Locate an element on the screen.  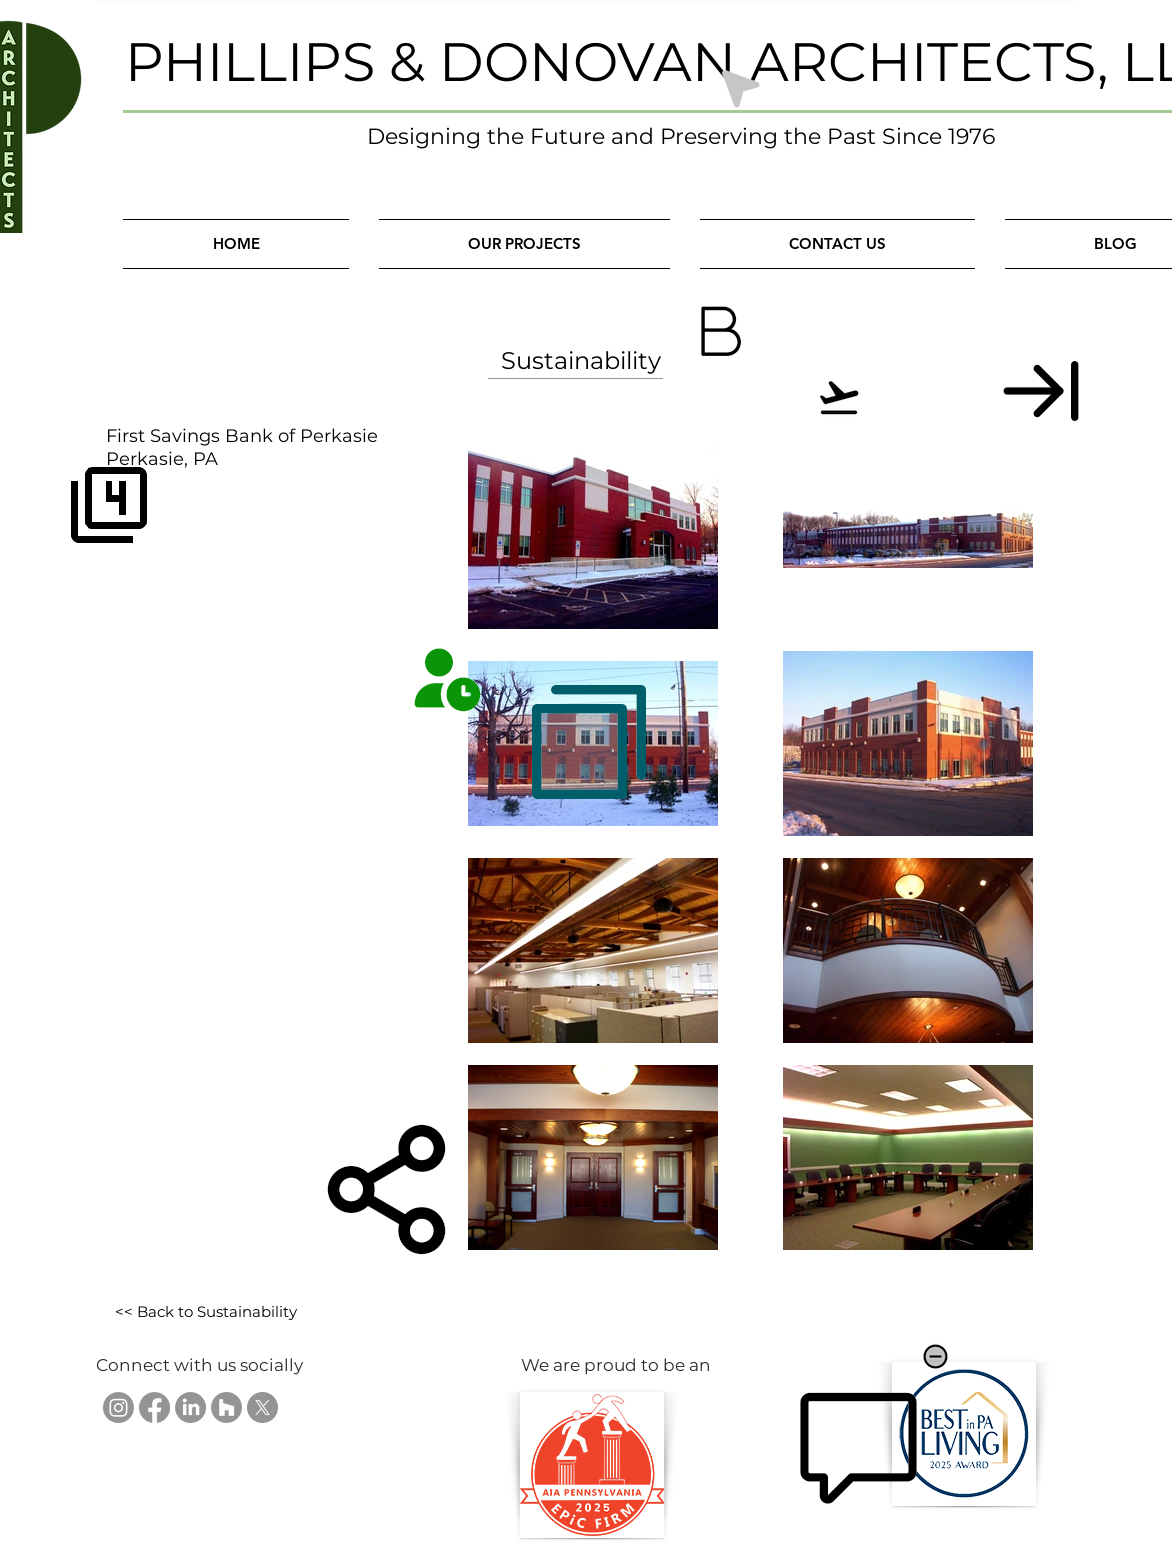
view user's activity history or time log is located at coordinates (446, 677).